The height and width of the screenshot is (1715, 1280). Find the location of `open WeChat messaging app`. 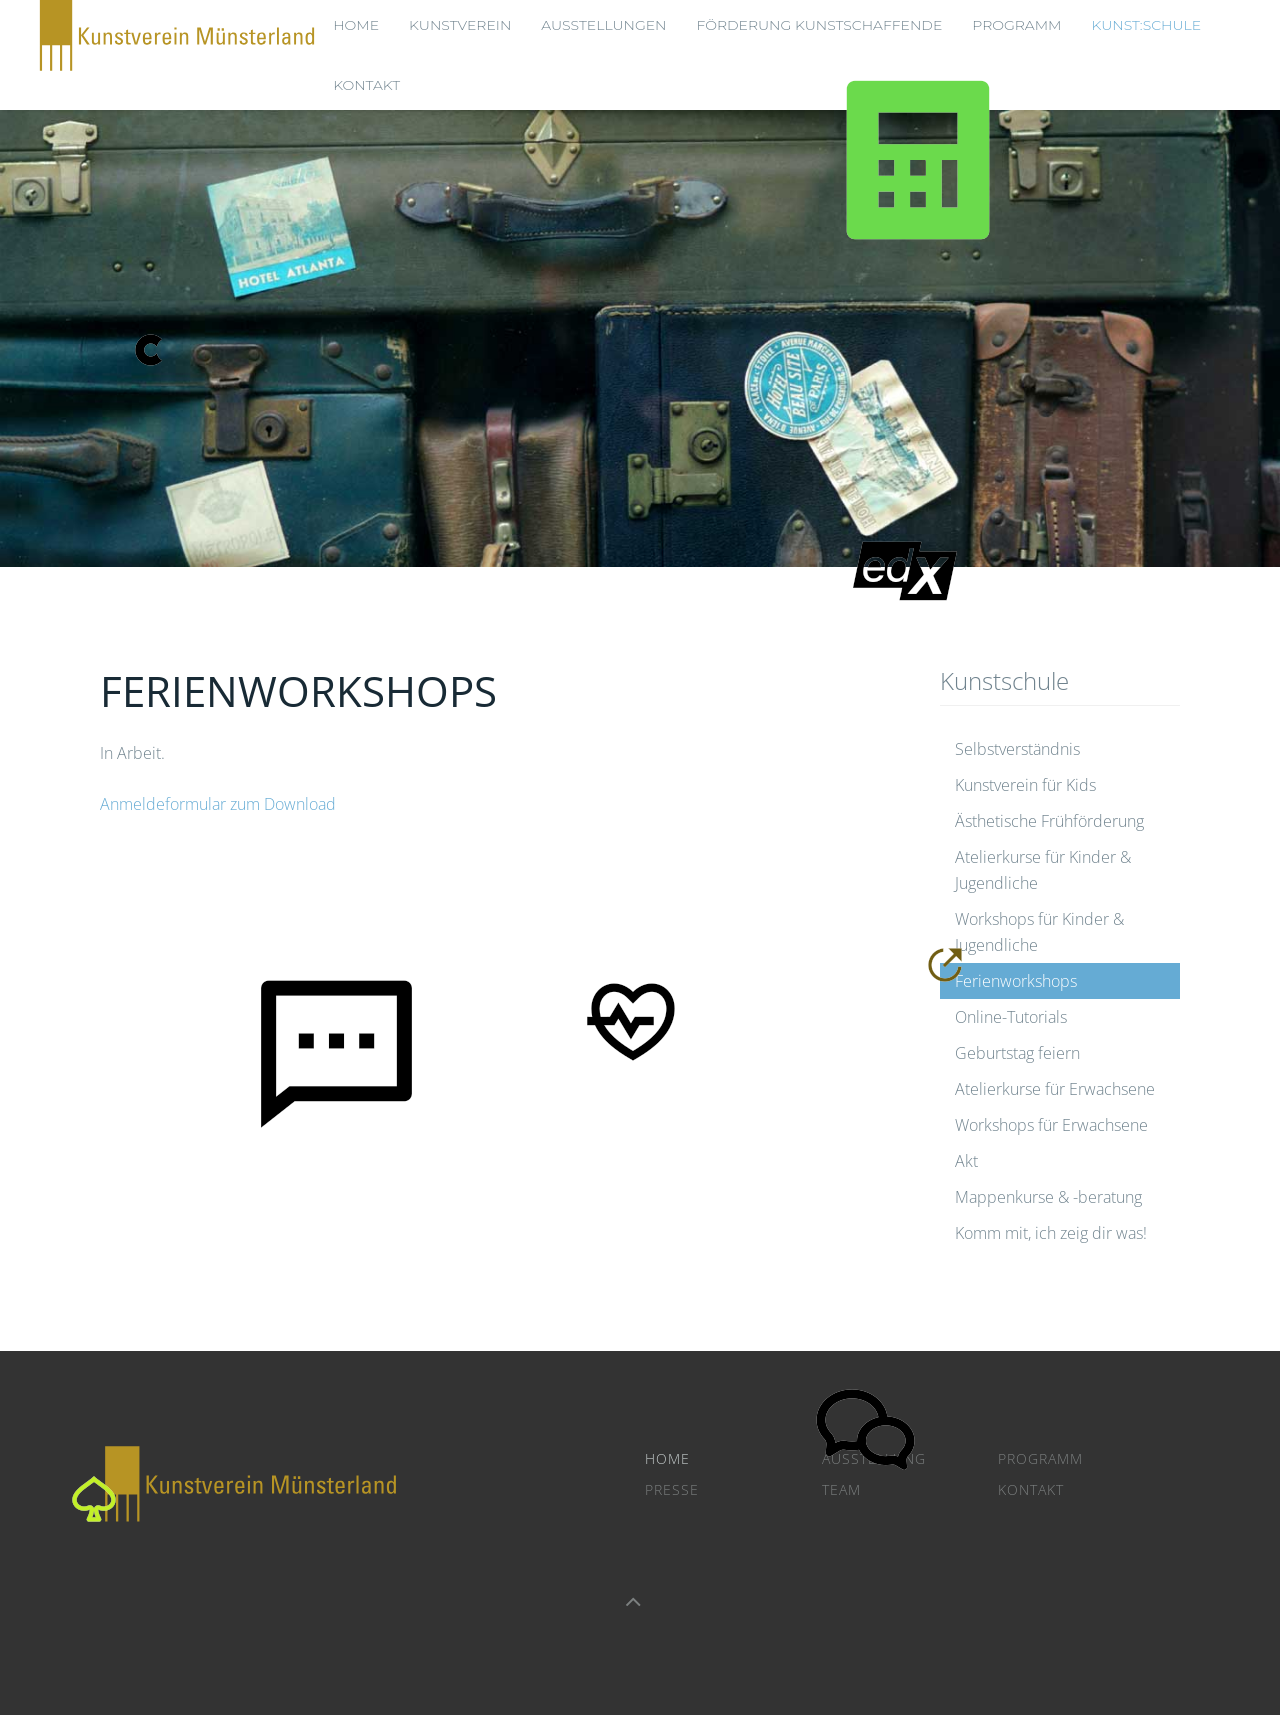

open WeChat messaging app is located at coordinates (866, 1429).